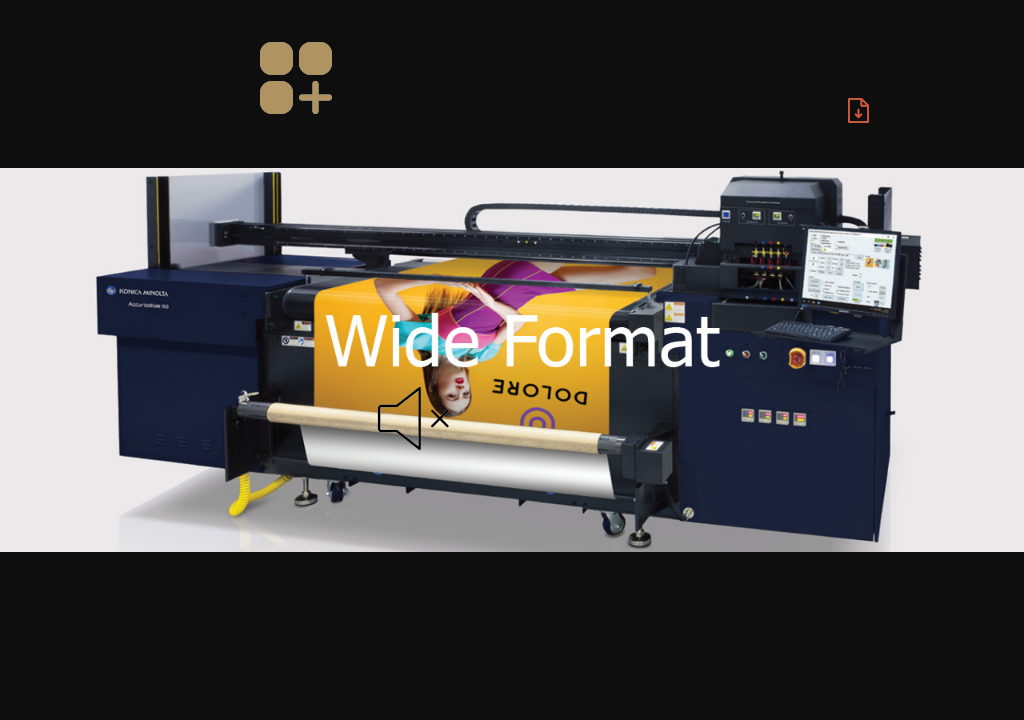 This screenshot has height=720, width=1024. Describe the element at coordinates (858, 110) in the screenshot. I see `download a file` at that location.